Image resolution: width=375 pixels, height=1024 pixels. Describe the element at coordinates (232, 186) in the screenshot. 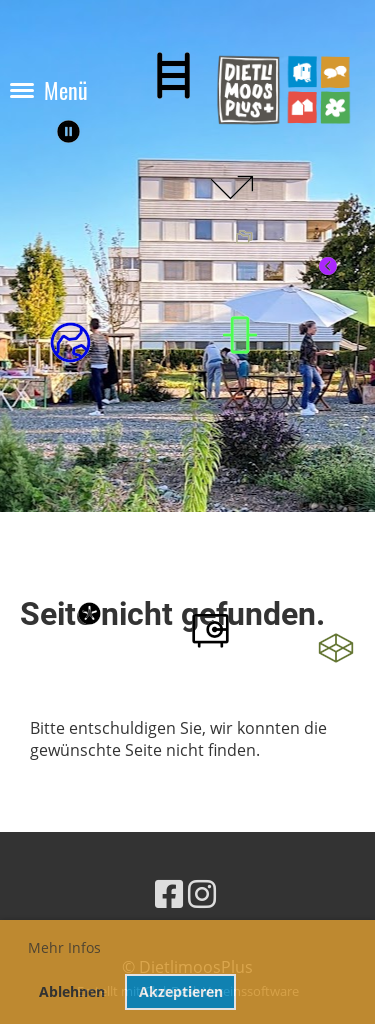

I see `reply to a message` at that location.